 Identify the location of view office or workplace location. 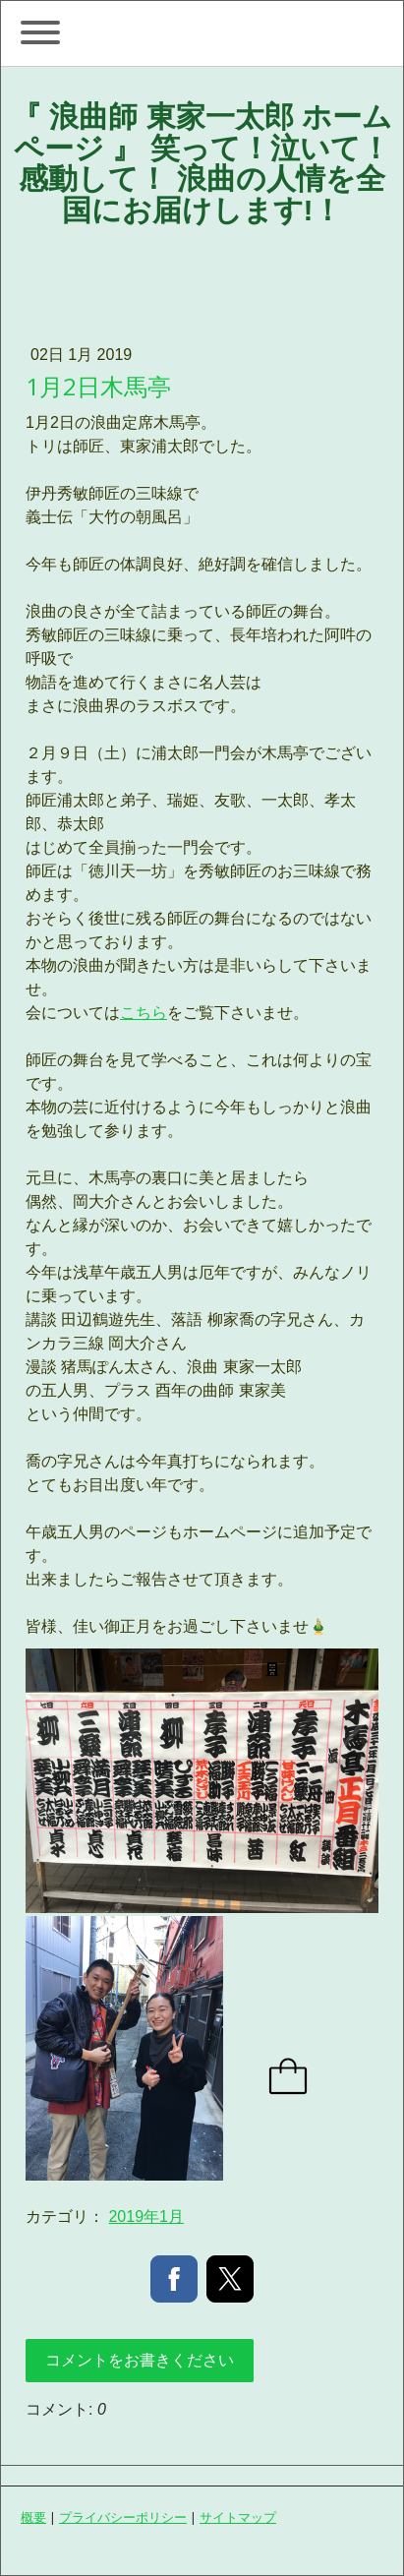
(272, 1669).